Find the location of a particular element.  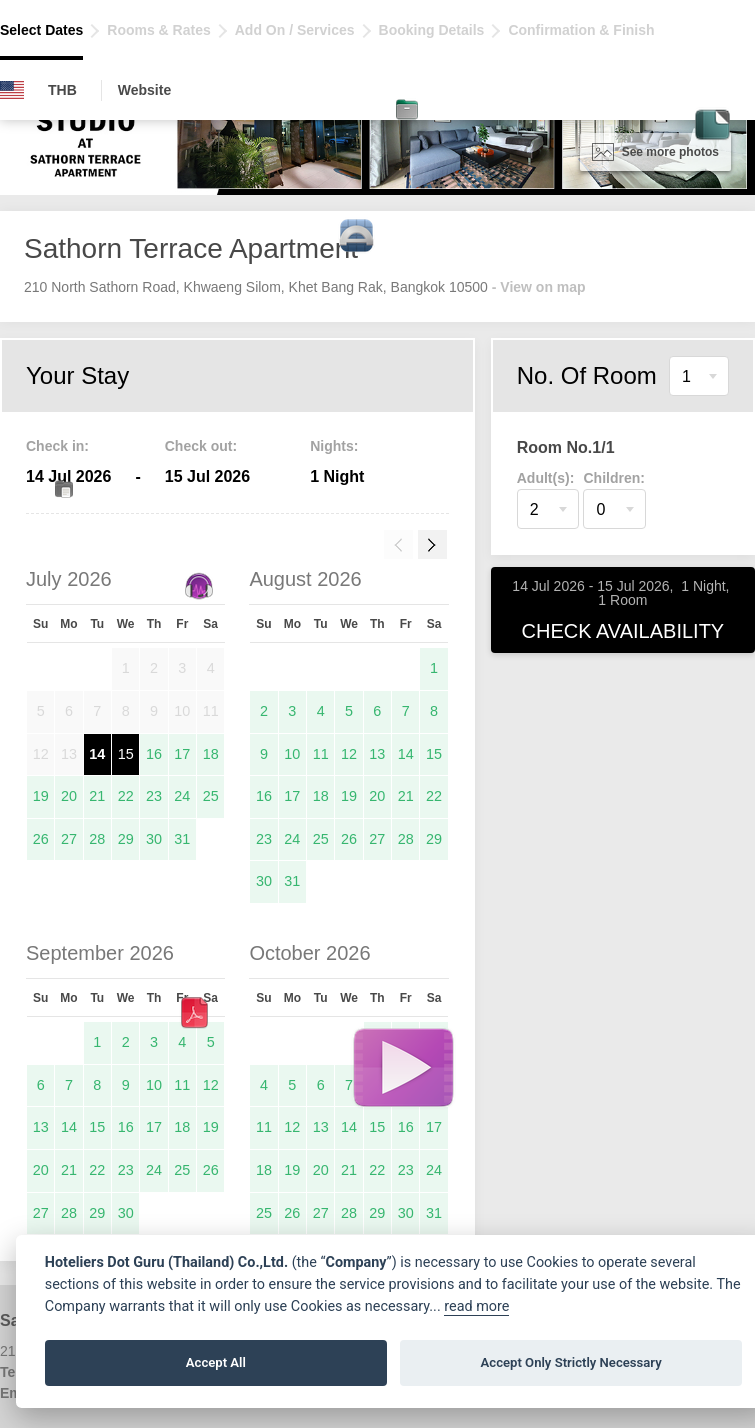

open multimedia or video player app is located at coordinates (403, 1067).